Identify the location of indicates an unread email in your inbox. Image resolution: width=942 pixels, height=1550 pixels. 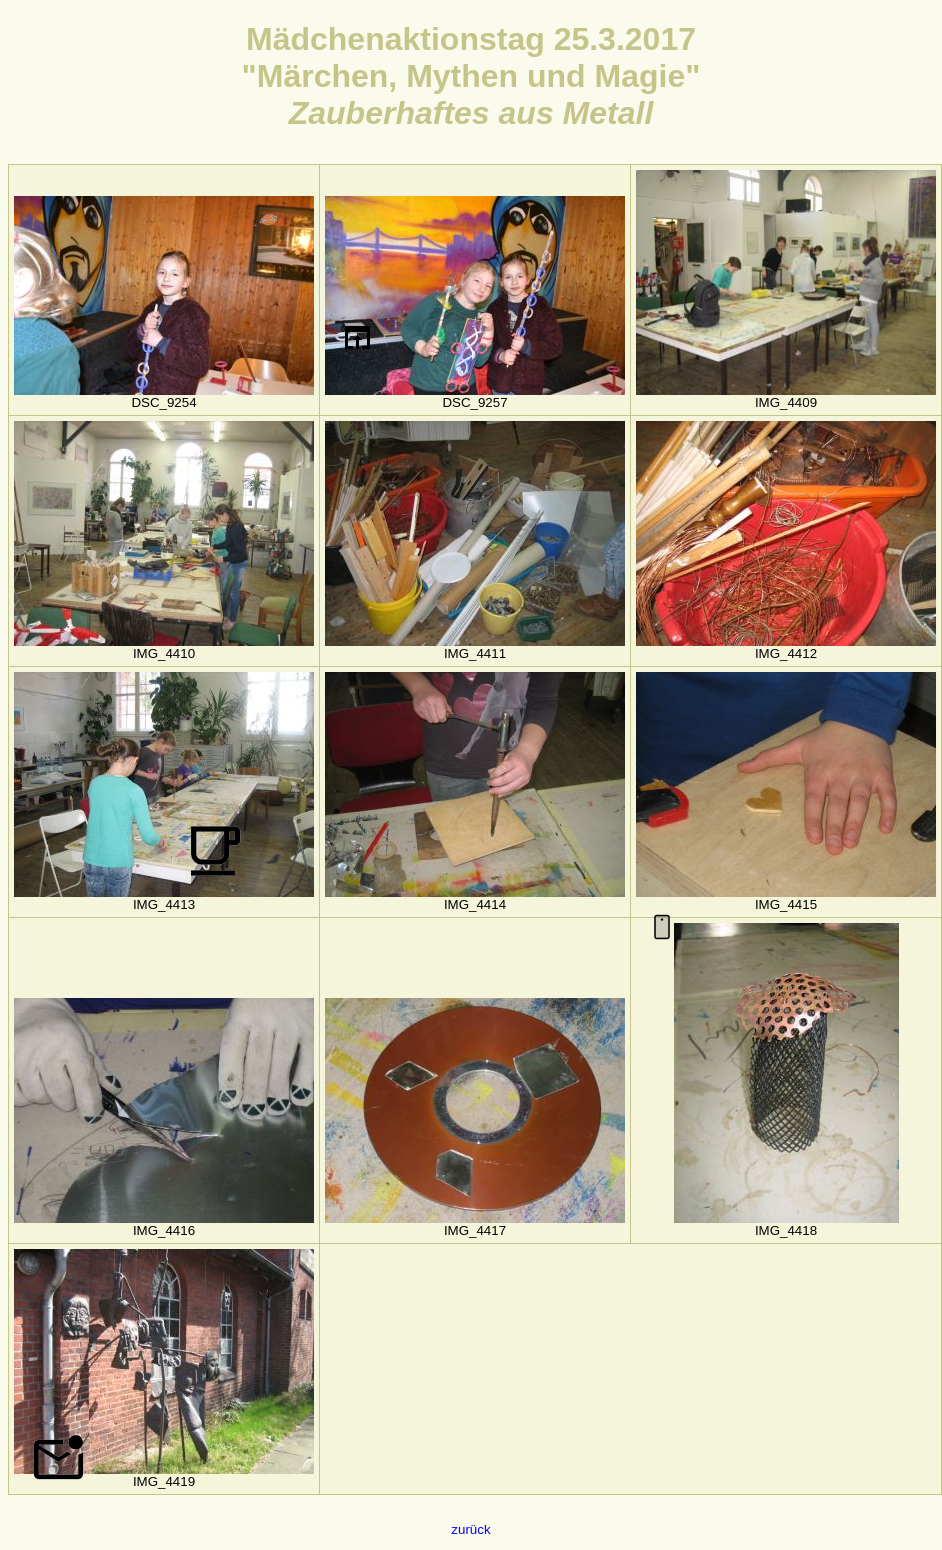
(58, 1459).